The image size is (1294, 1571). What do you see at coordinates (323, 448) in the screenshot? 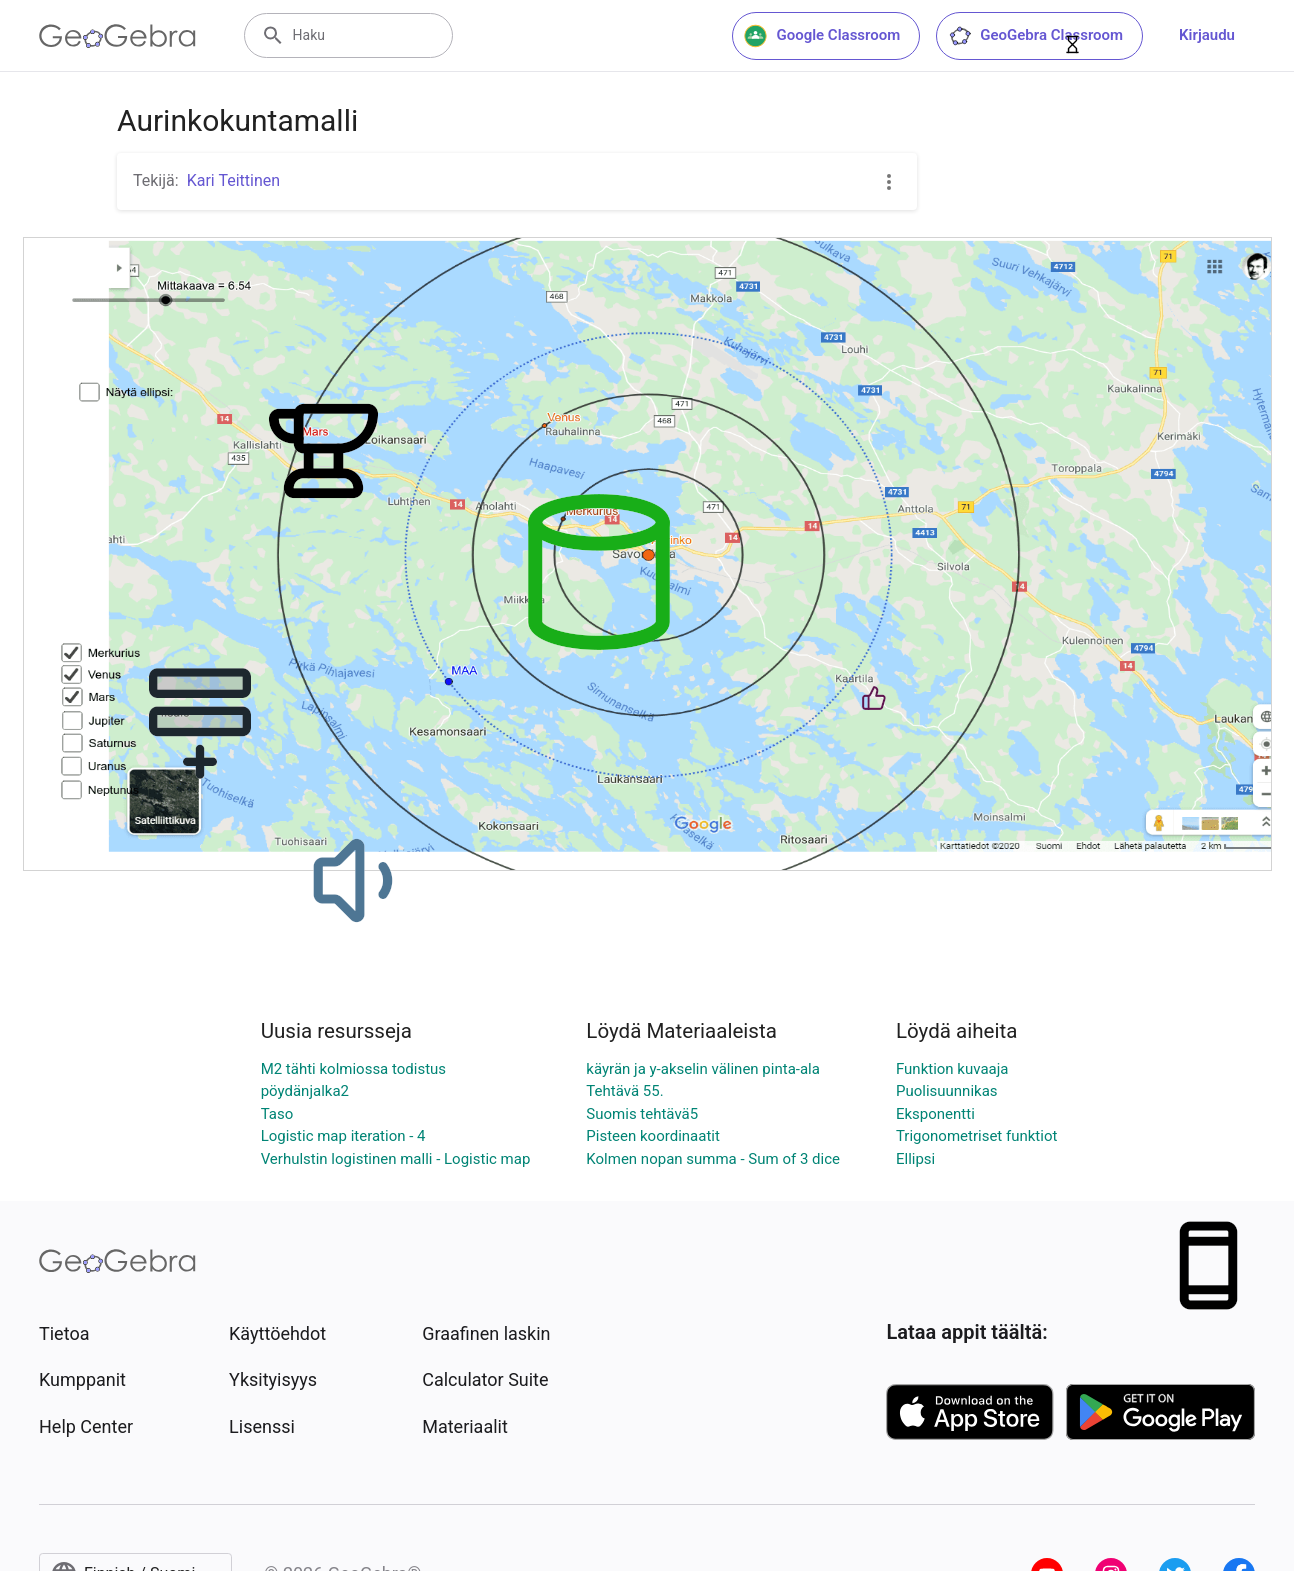
I see `access crafting or forging tools` at bounding box center [323, 448].